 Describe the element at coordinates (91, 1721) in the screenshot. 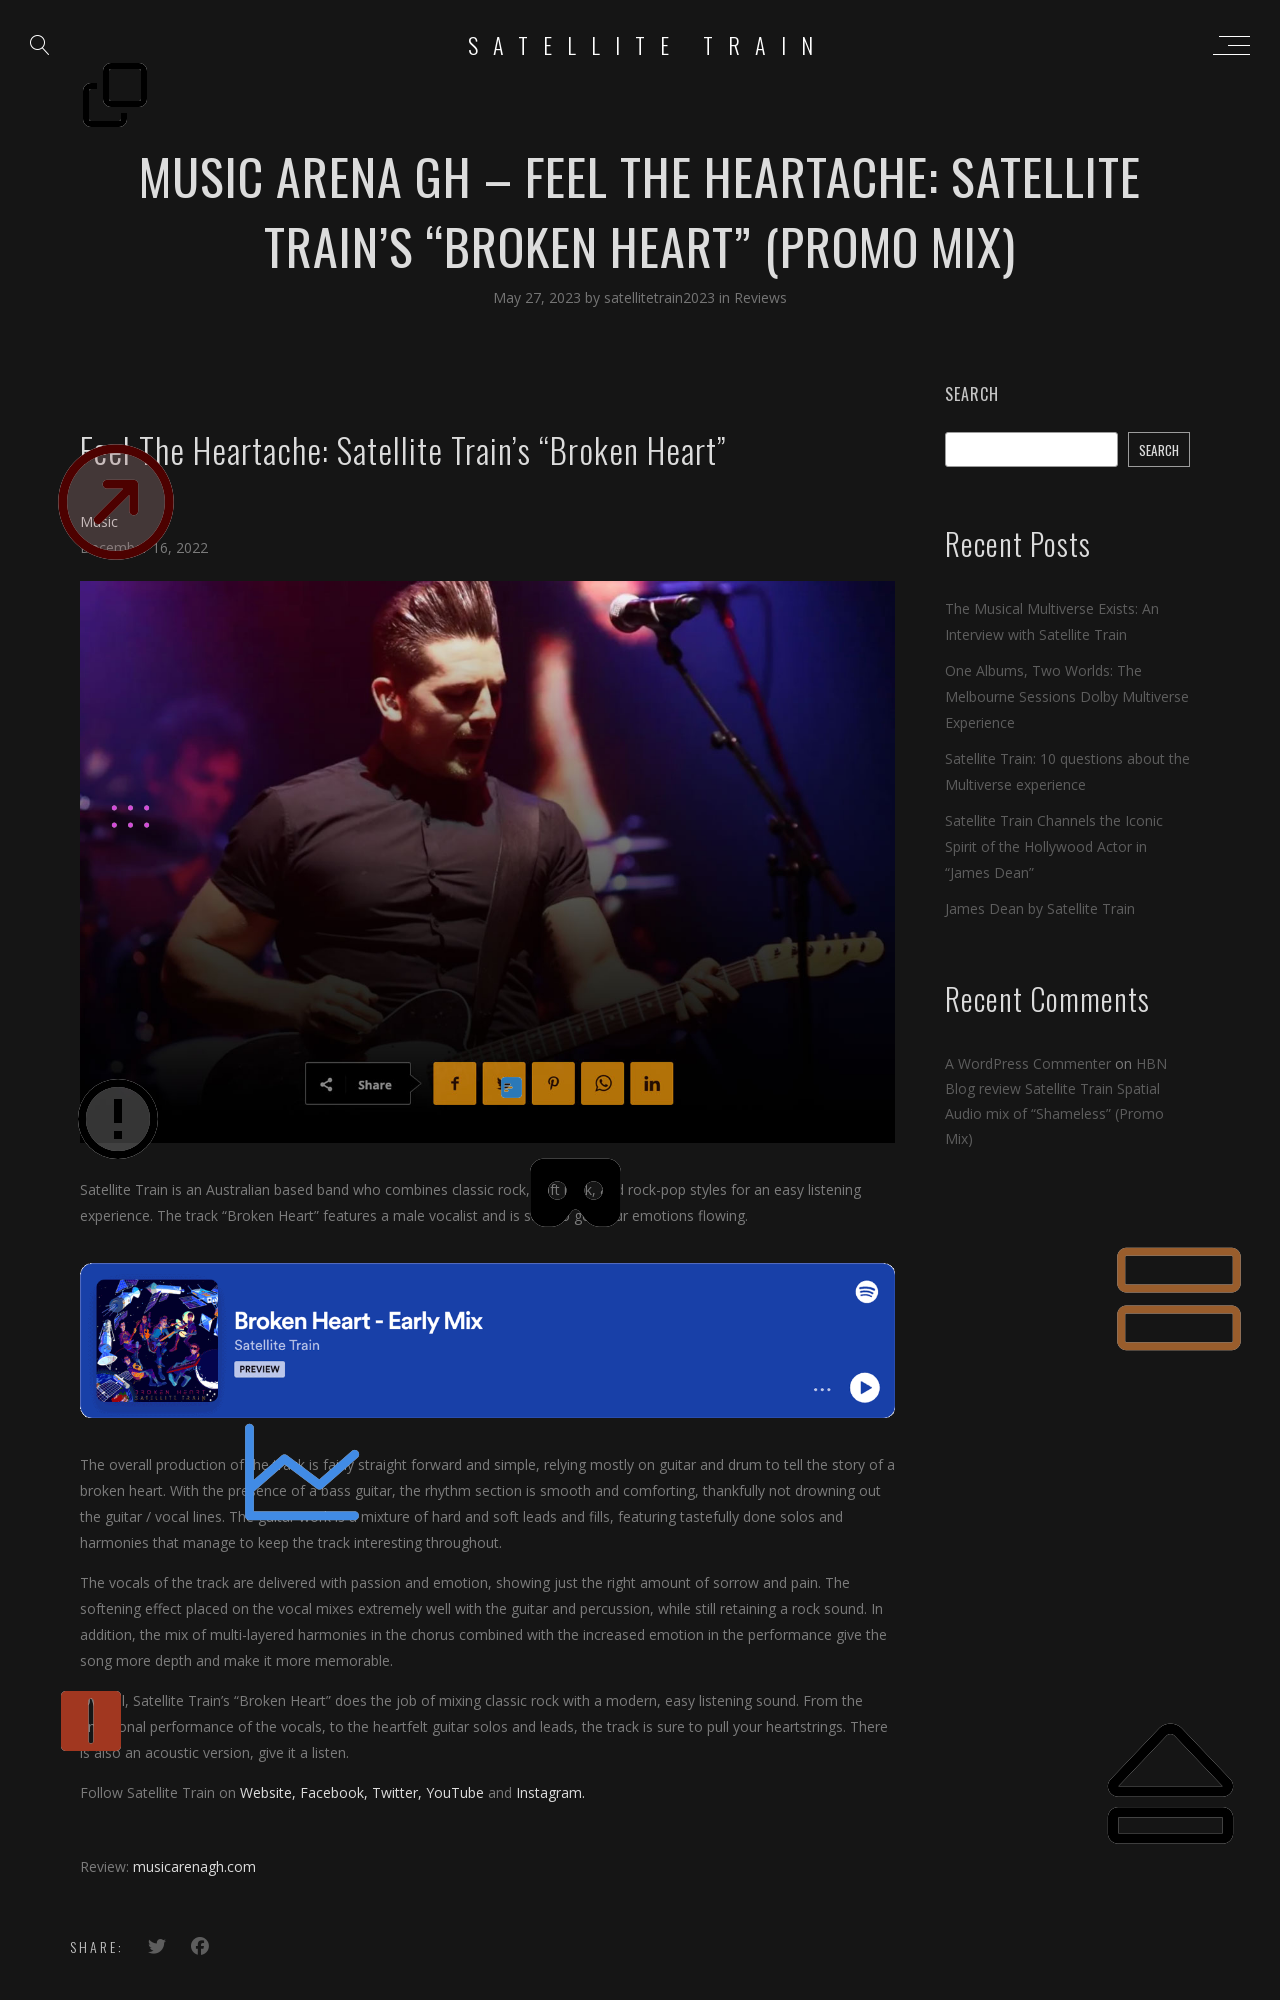

I see `vertical divider or separator element` at that location.